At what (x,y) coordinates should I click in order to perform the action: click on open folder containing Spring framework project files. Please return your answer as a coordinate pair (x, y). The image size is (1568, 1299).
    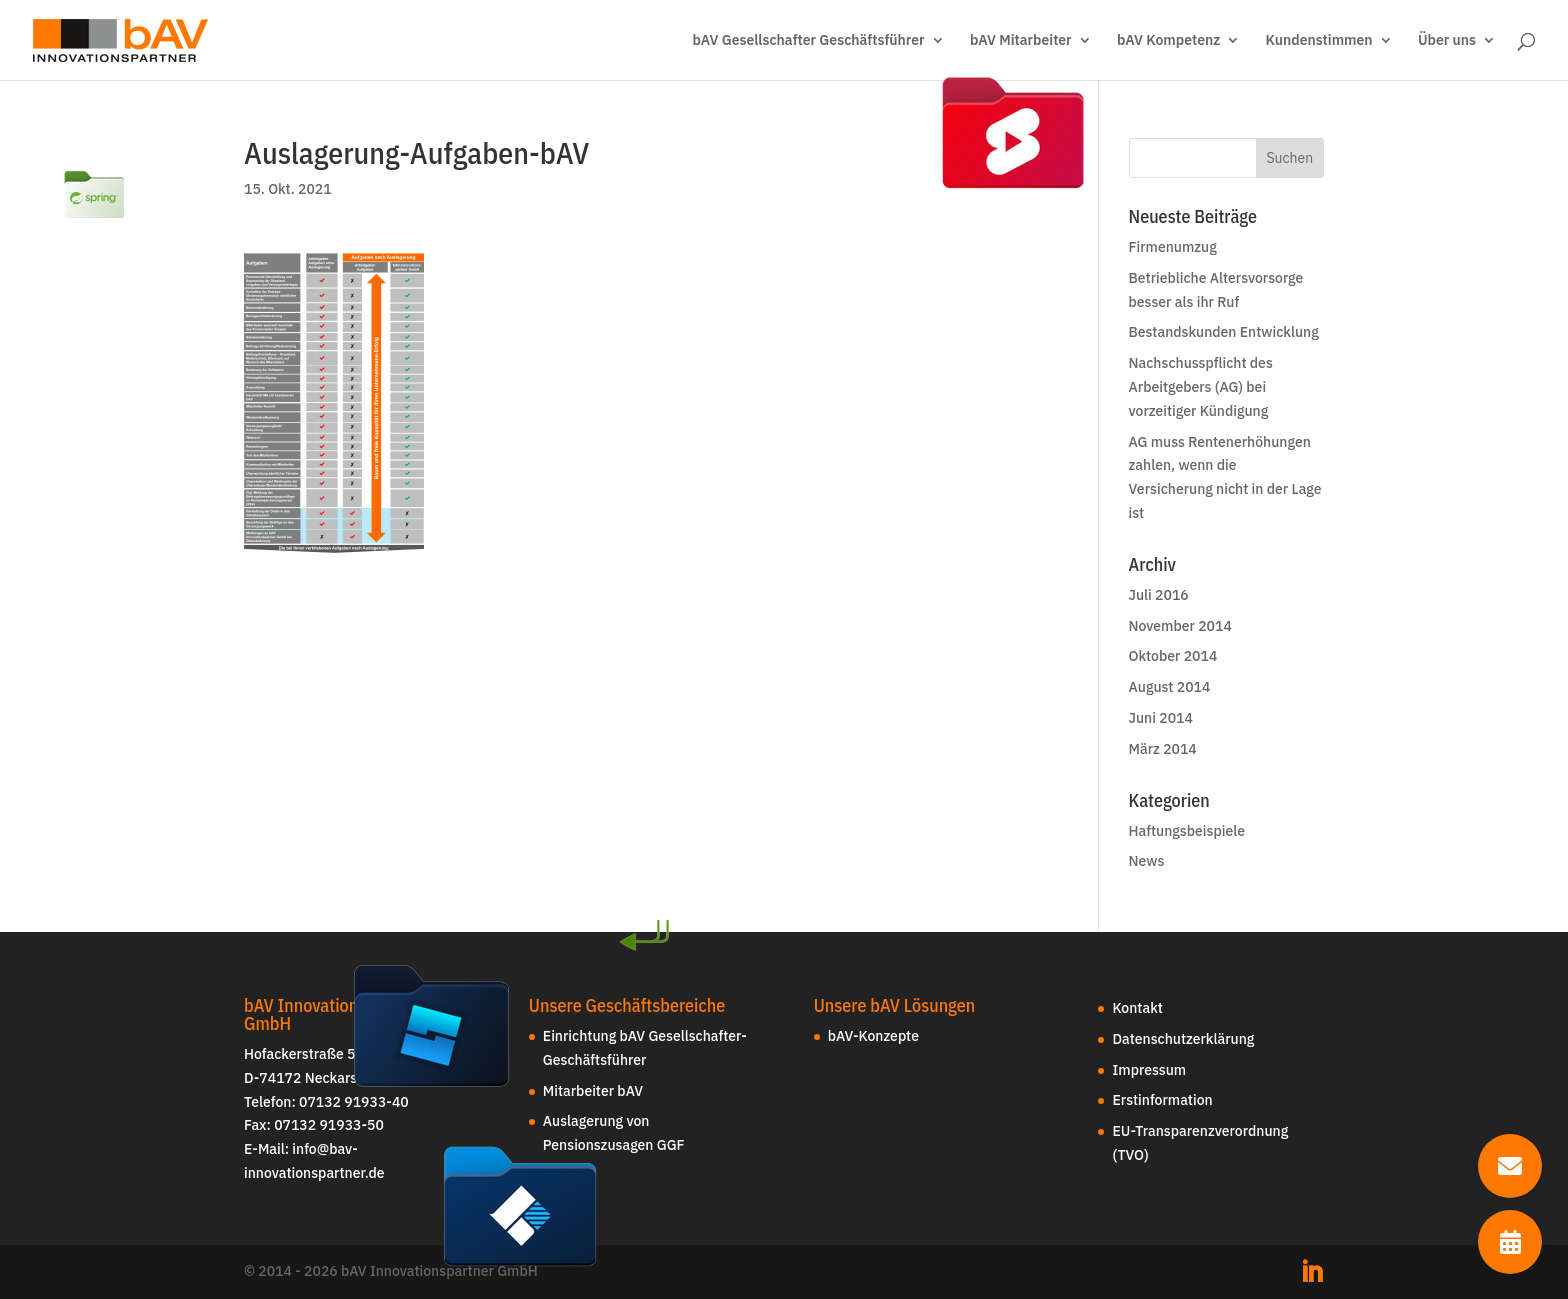
    Looking at the image, I should click on (94, 196).